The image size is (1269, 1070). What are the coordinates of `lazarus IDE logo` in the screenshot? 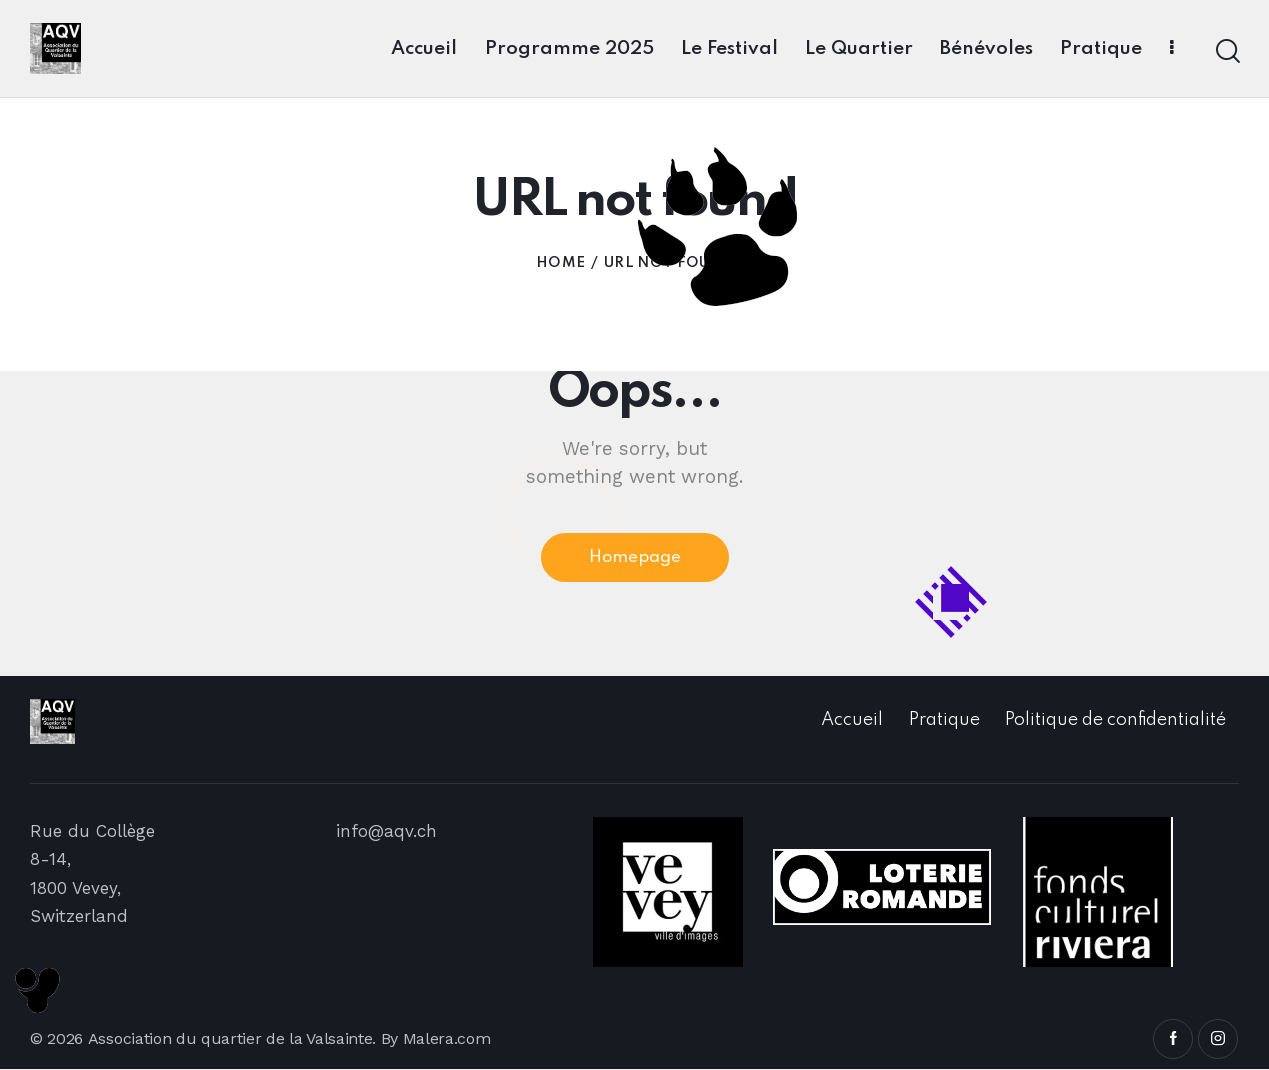 It's located at (717, 226).